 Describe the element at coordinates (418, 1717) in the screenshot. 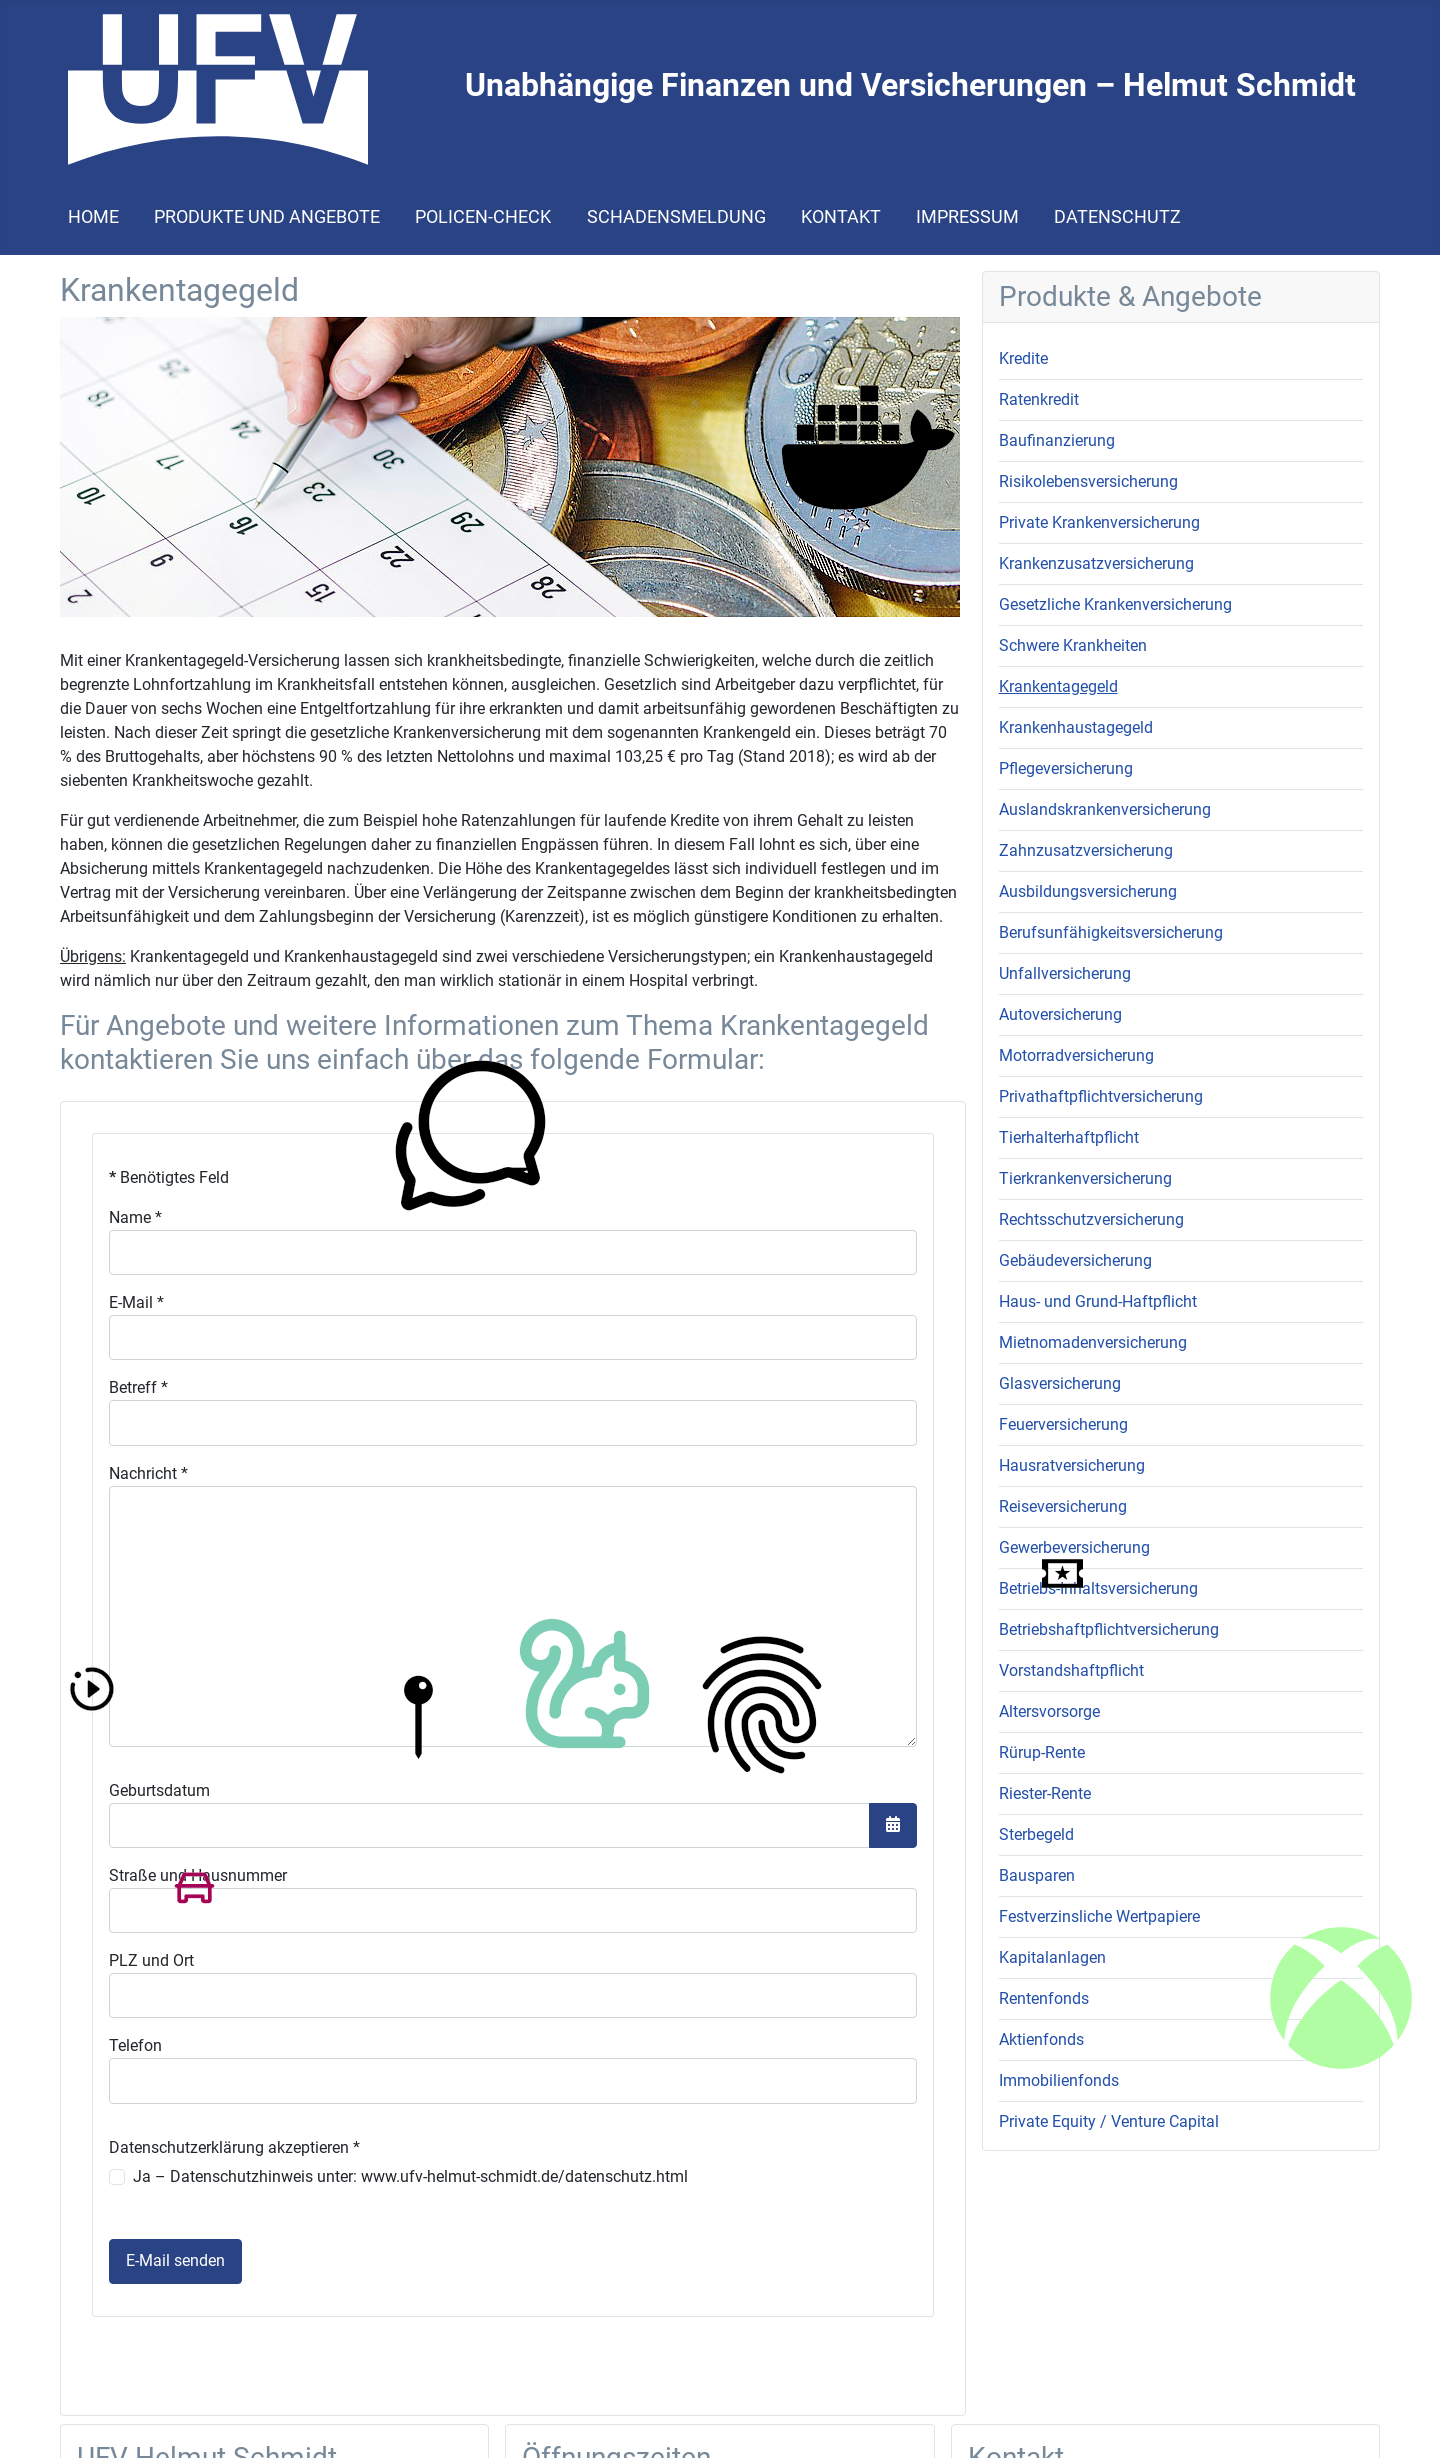

I see `mark a location on the map` at that location.